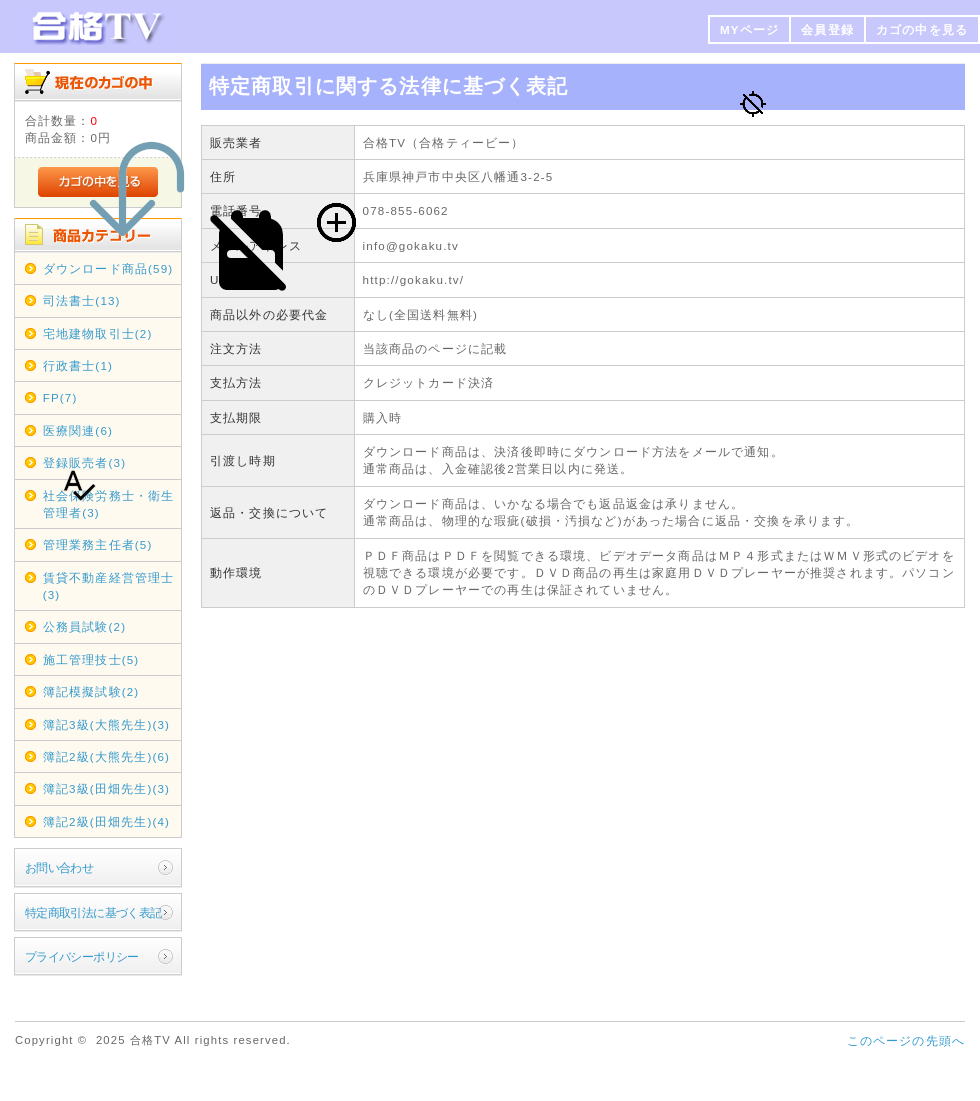 Image resolution: width=980 pixels, height=1101 pixels. What do you see at coordinates (78, 484) in the screenshot?
I see `check spelling and grammar` at bounding box center [78, 484].